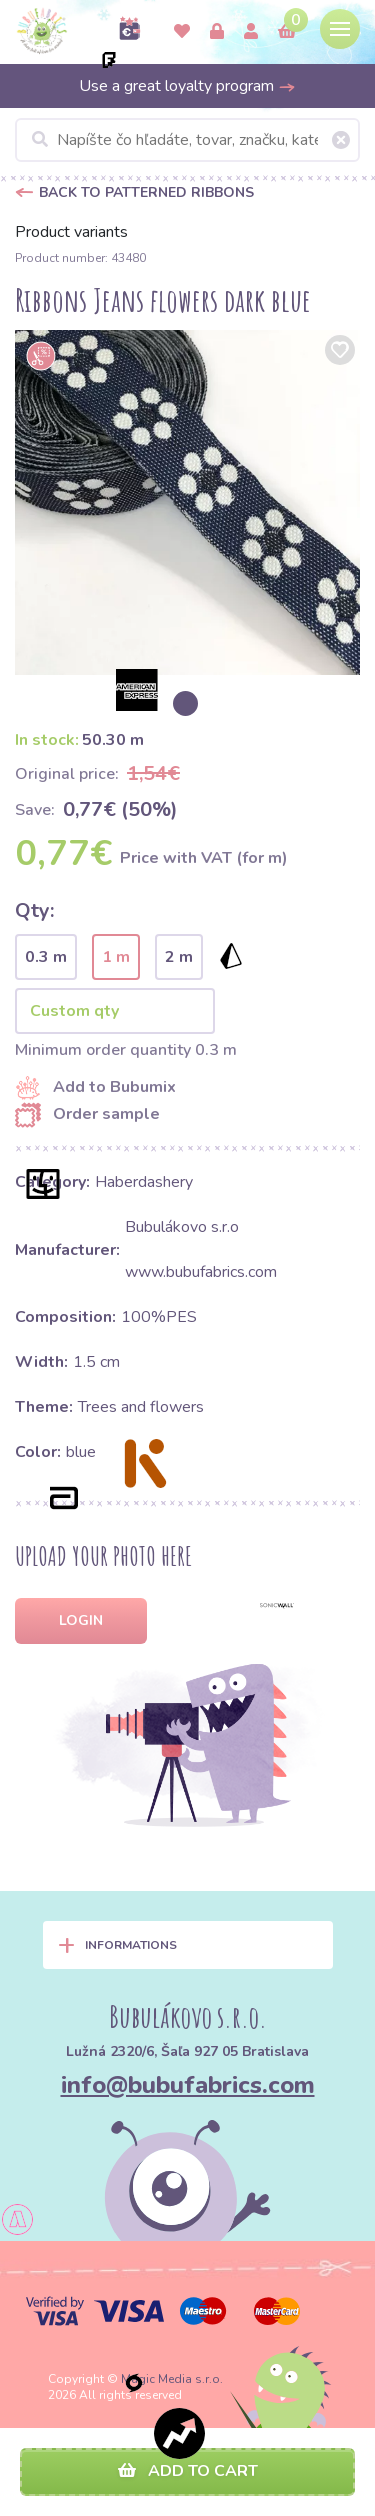 The image size is (375, 2516). Describe the element at coordinates (179, 2433) in the screenshot. I see `open the BuzzFeed app` at that location.